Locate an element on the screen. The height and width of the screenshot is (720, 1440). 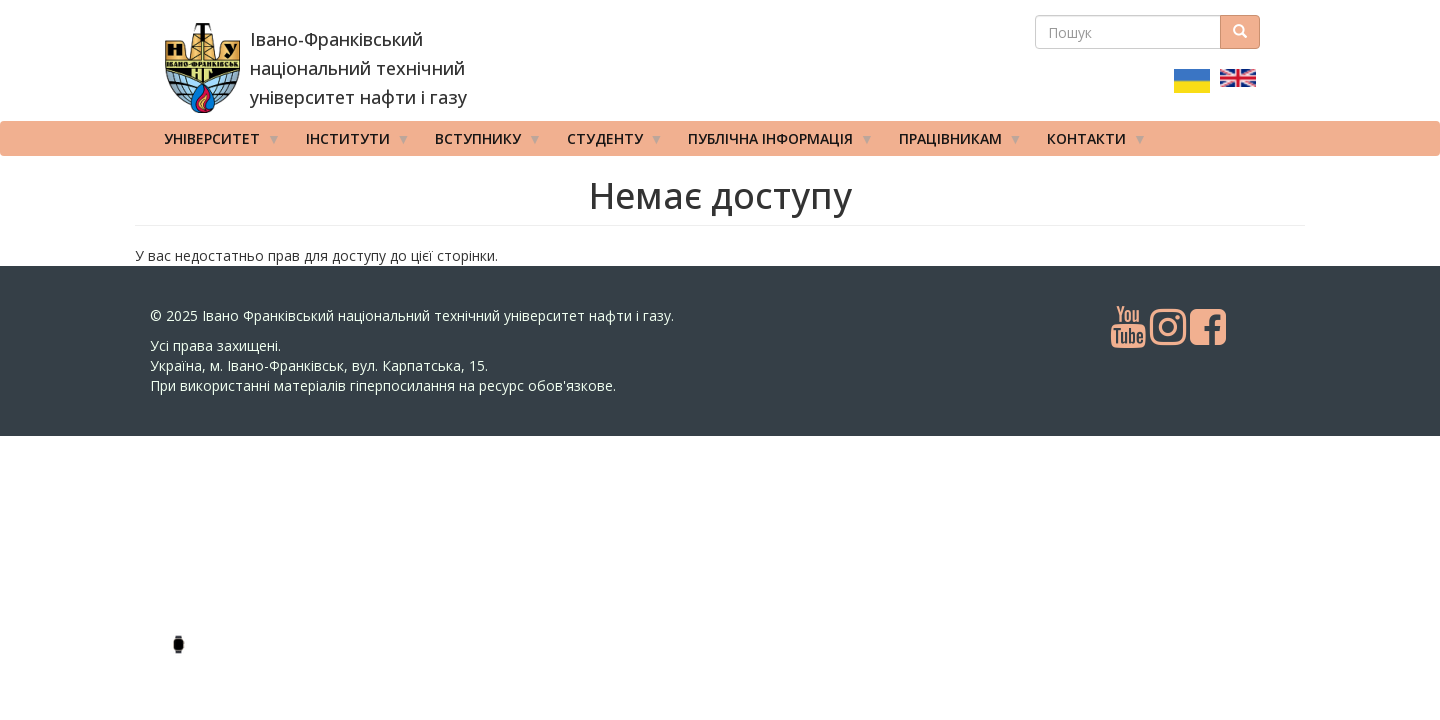
M_Library_TextStyle_Icon icon is located at coordinates (219, 242).